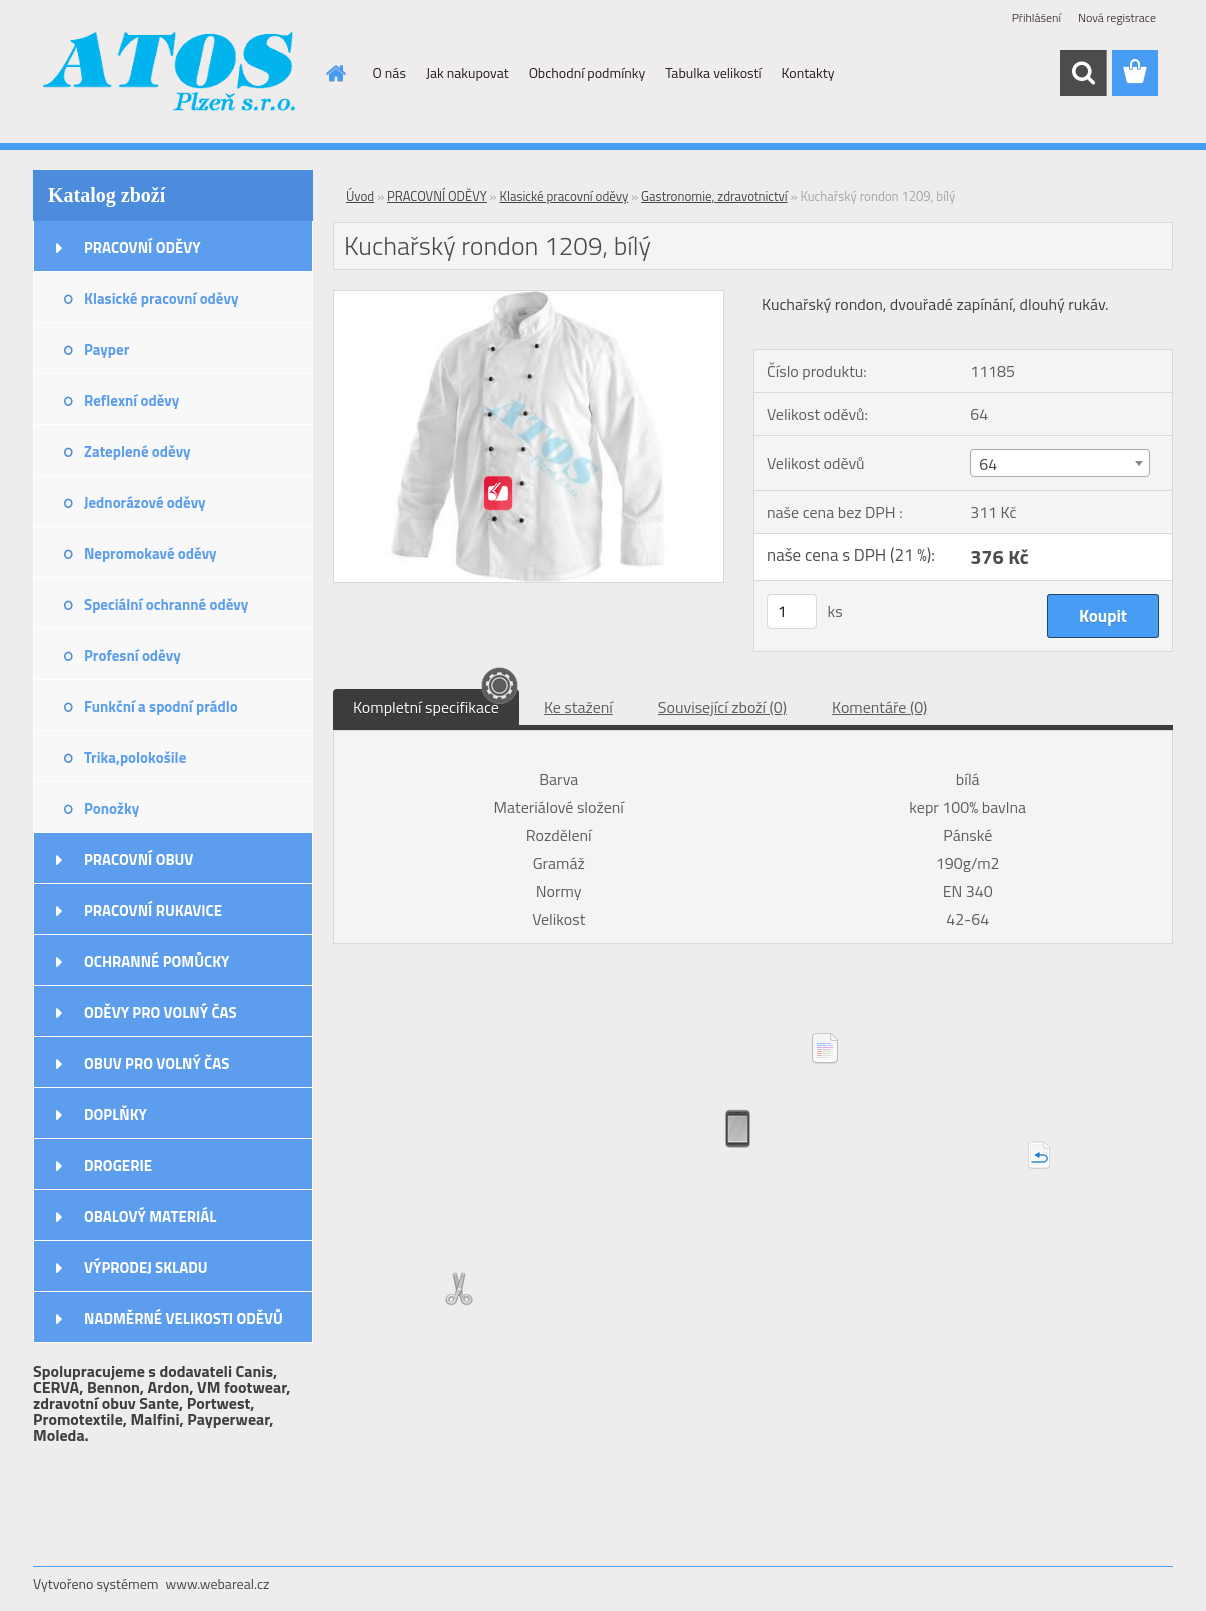  Describe the element at coordinates (1039, 1155) in the screenshot. I see `revert document to previous version` at that location.